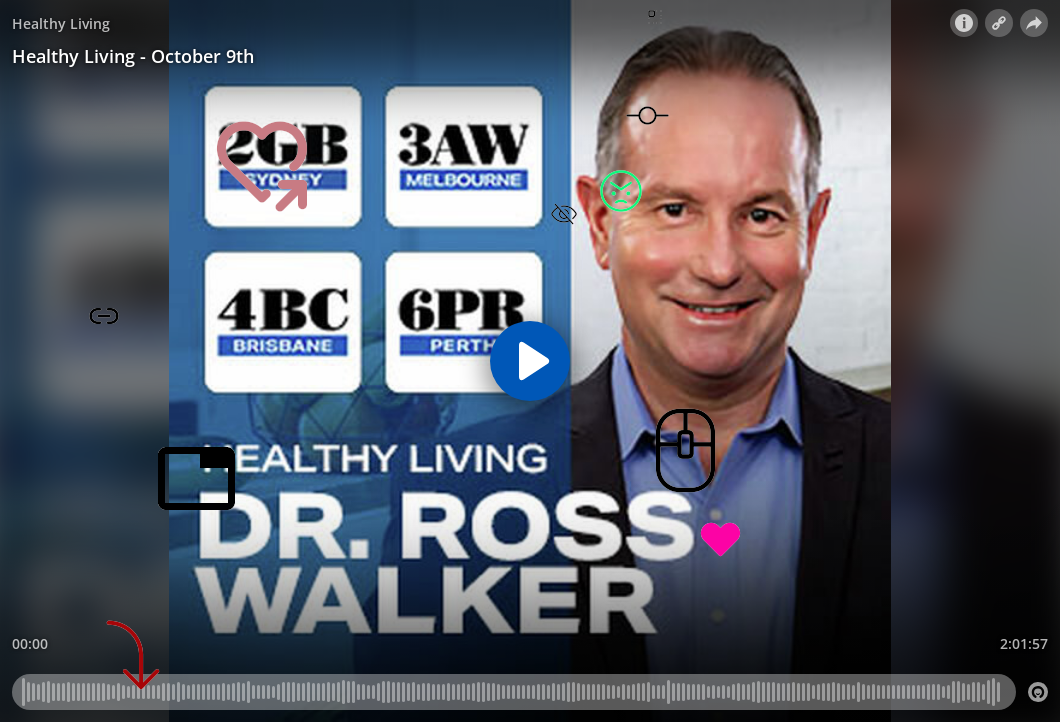 Image resolution: width=1060 pixels, height=722 pixels. What do you see at coordinates (655, 17) in the screenshot?
I see `align content to top-left corner` at bounding box center [655, 17].